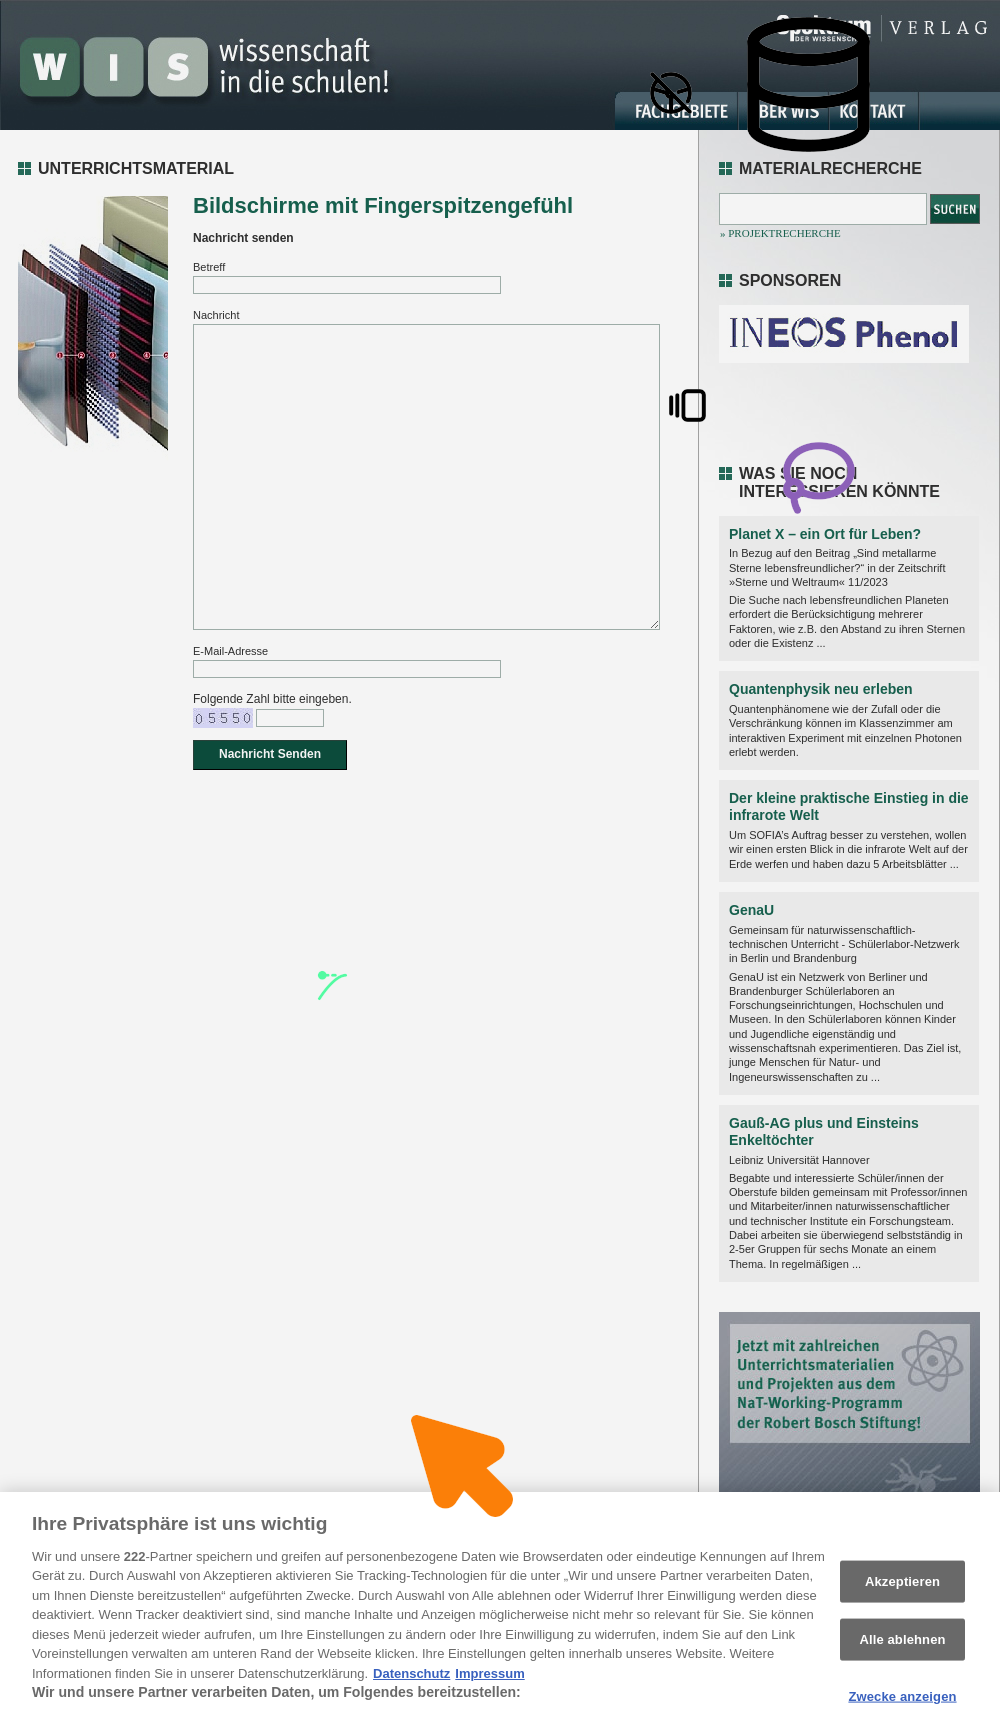  Describe the element at coordinates (808, 84) in the screenshot. I see `access database management` at that location.